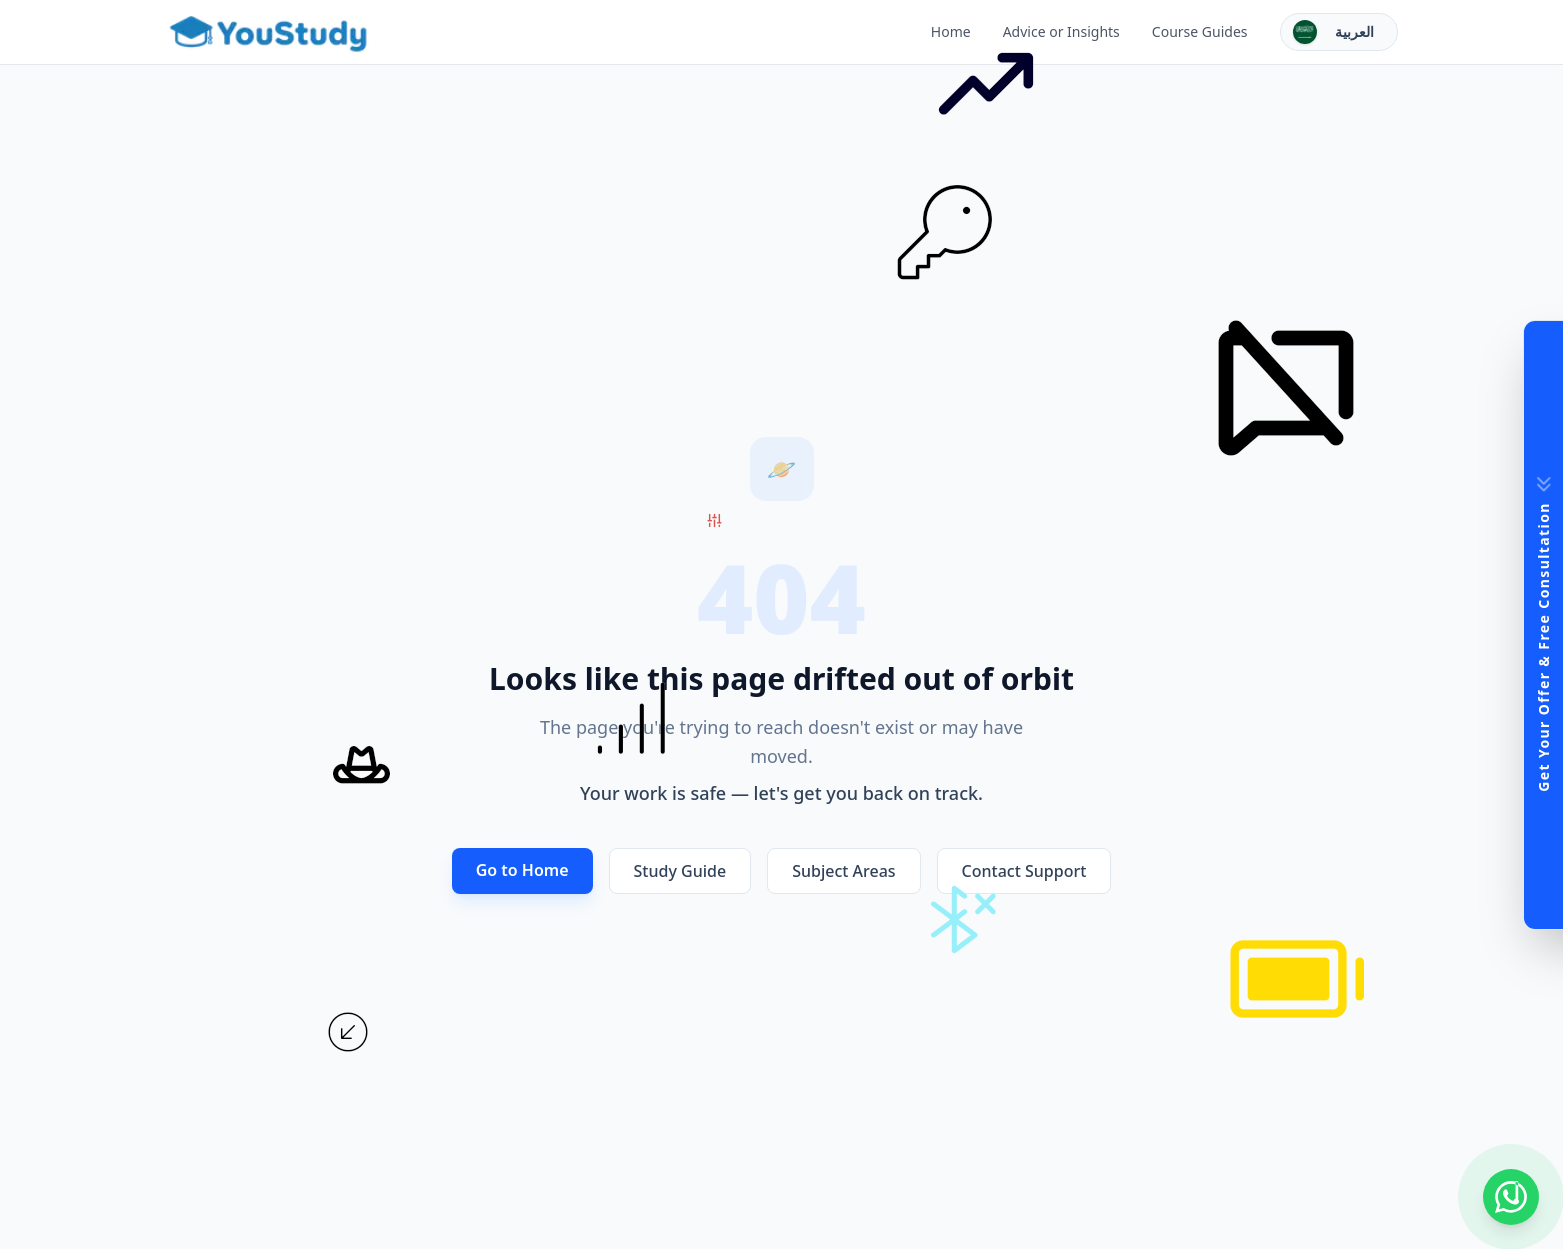 This screenshot has height=1249, width=1563. Describe the element at coordinates (361, 766) in the screenshot. I see `select cowboy hat avatar or profile icon` at that location.